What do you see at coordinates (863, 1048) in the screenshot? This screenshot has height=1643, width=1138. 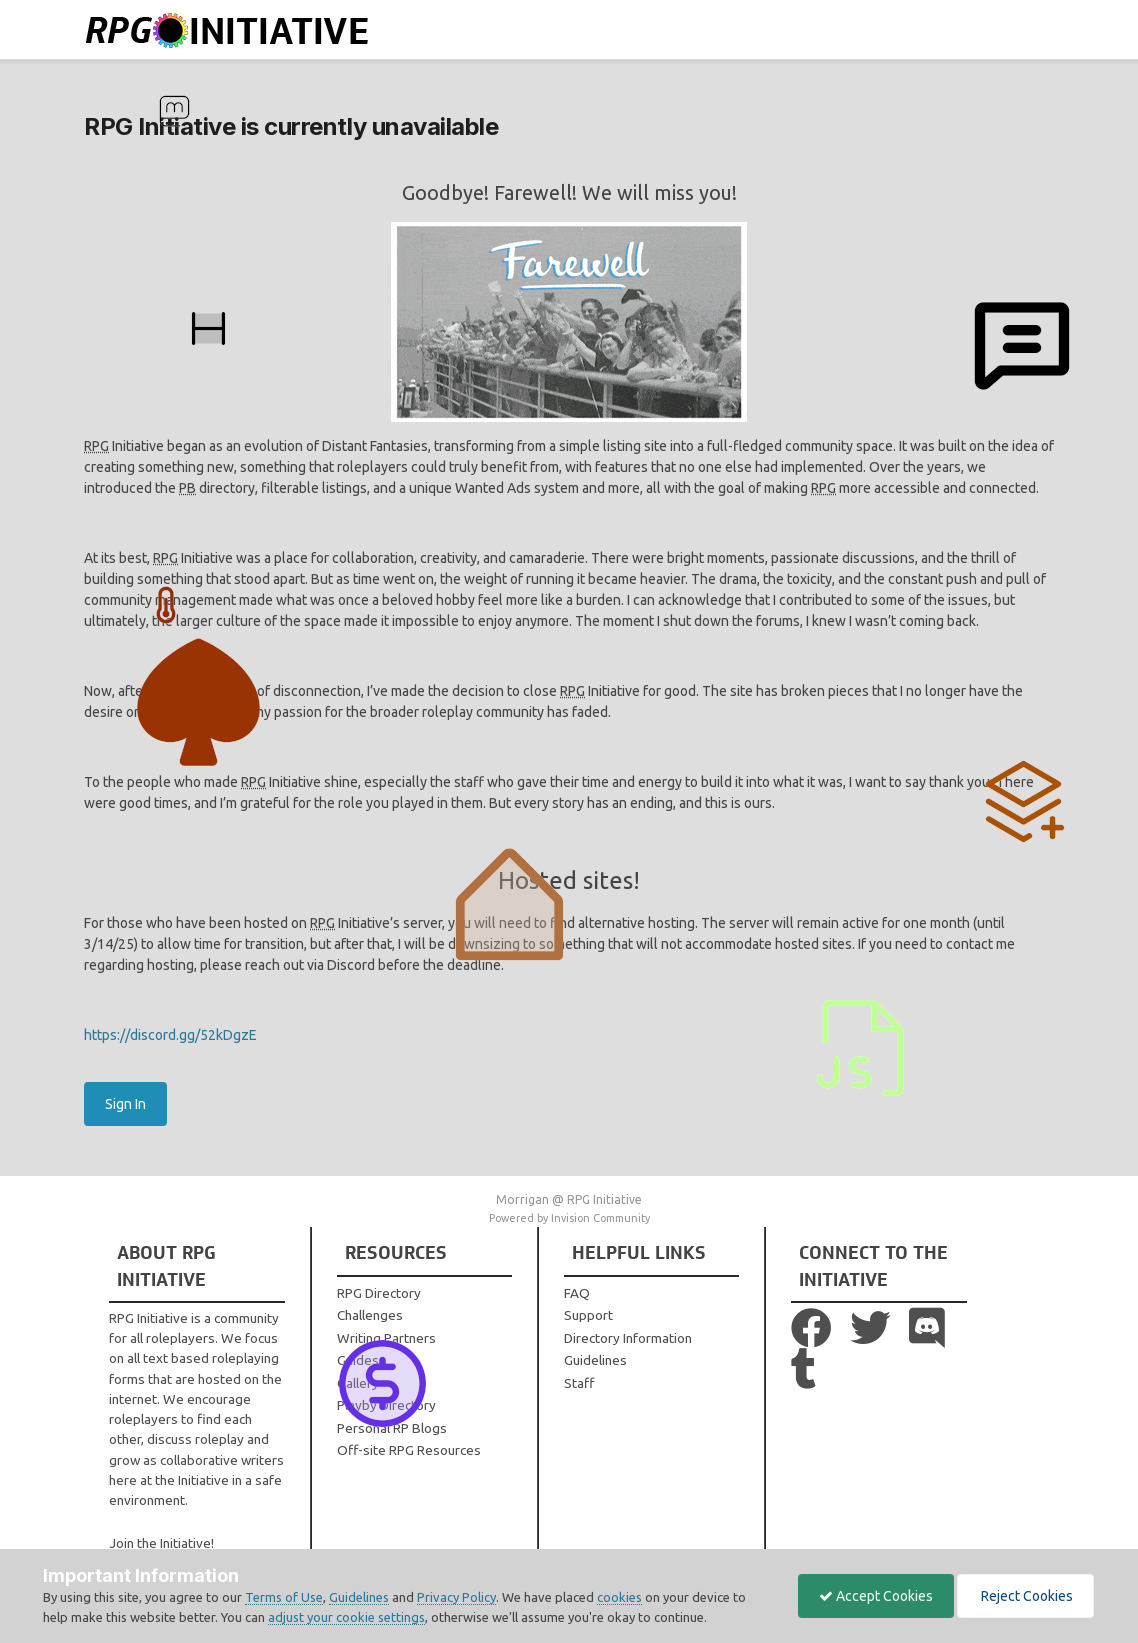 I see `javascript file in a project directory` at bounding box center [863, 1048].